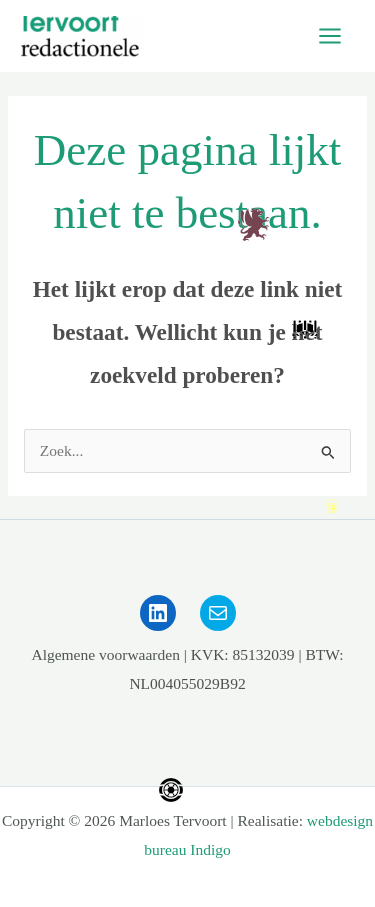 This screenshot has height=907, width=375. What do you see at coordinates (253, 224) in the screenshot?
I see `fantasy game faction or guild emblem` at bounding box center [253, 224].